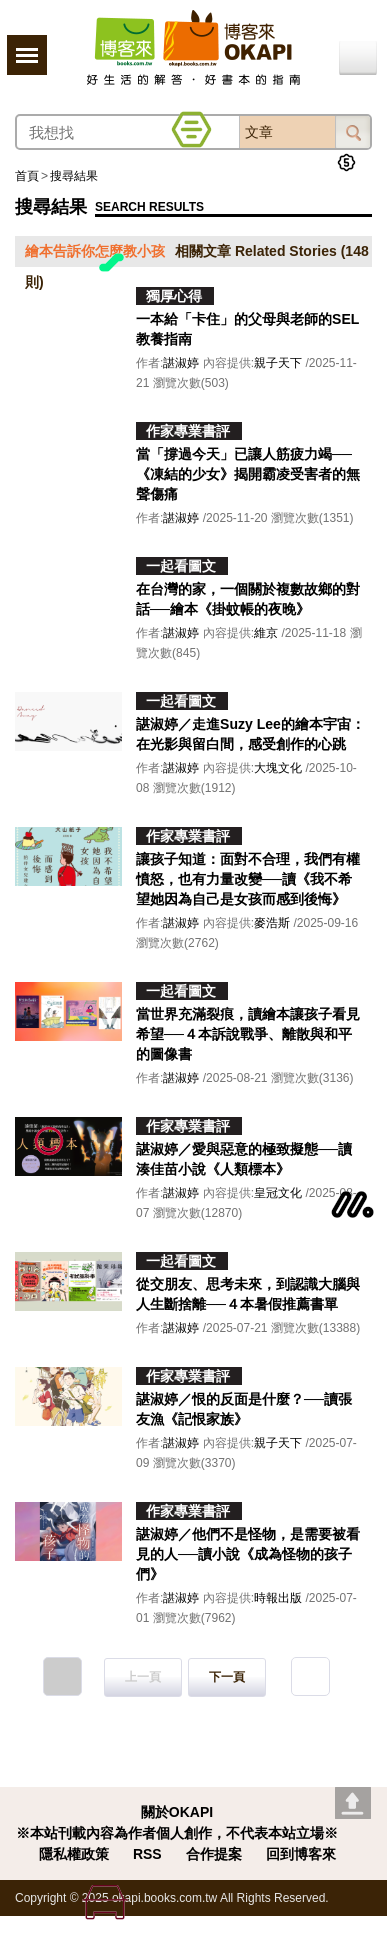  Describe the element at coordinates (191, 129) in the screenshot. I see `open the Bumble dating app` at that location.